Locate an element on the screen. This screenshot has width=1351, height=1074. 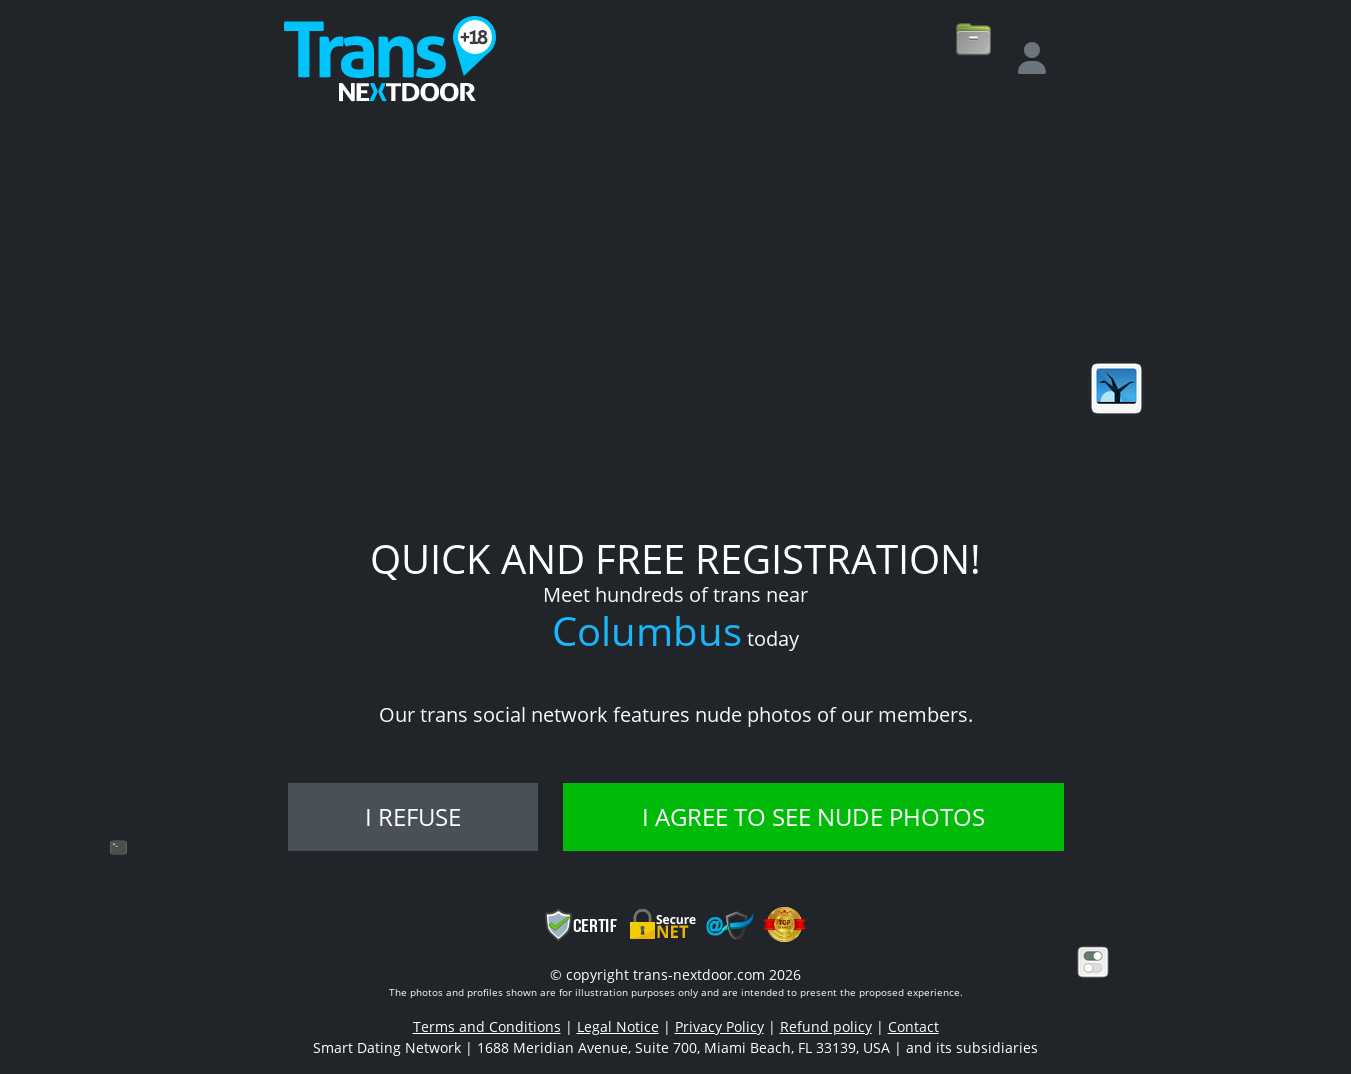
open the file manager is located at coordinates (973, 38).